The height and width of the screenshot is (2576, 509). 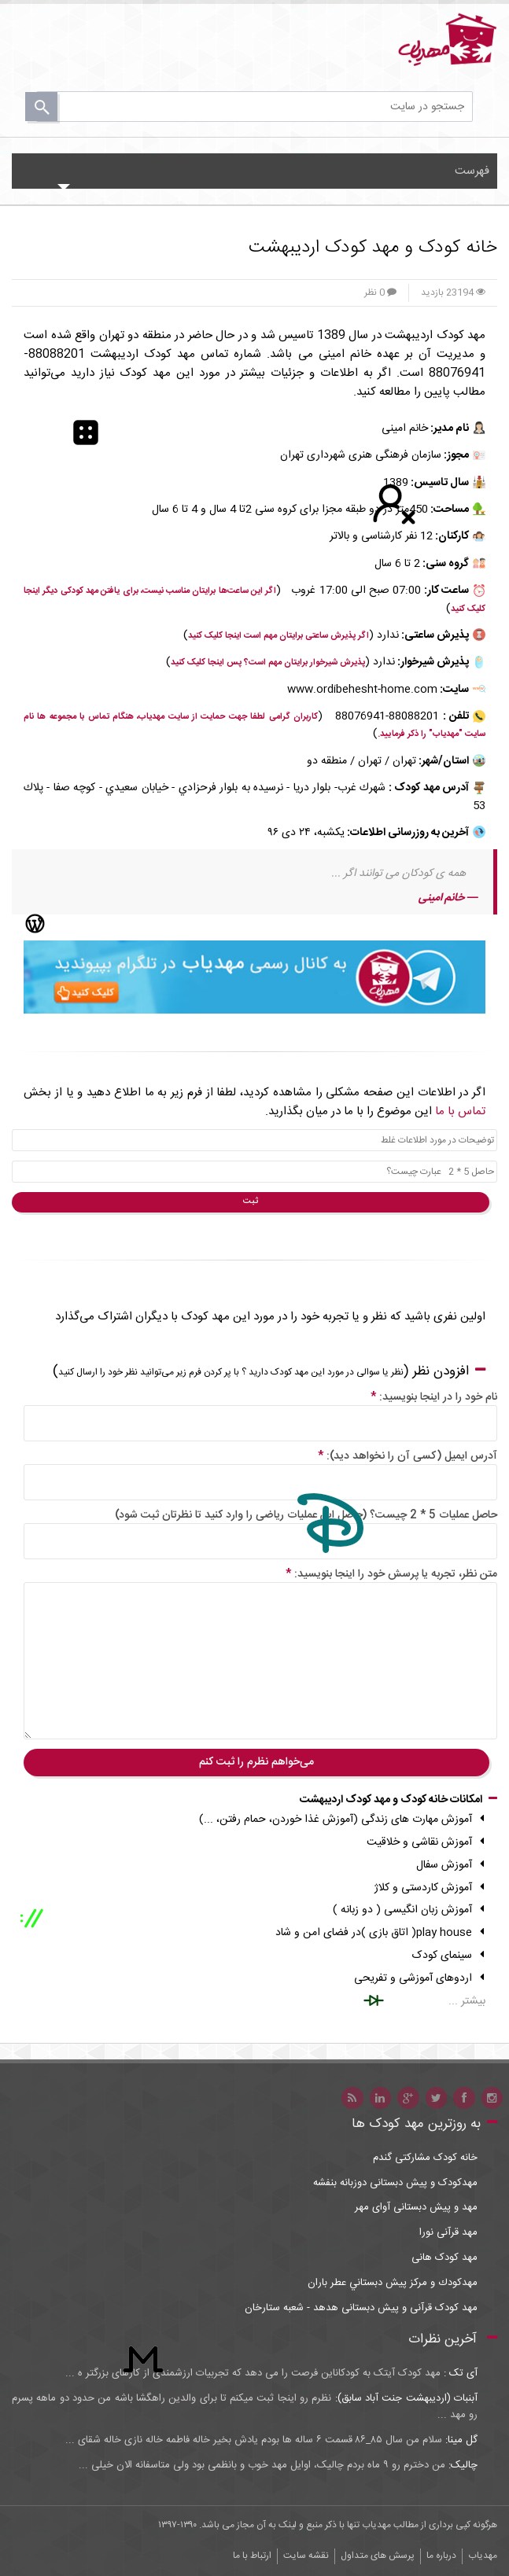 What do you see at coordinates (86, 432) in the screenshot?
I see `roll or randomize with a value of four` at bounding box center [86, 432].